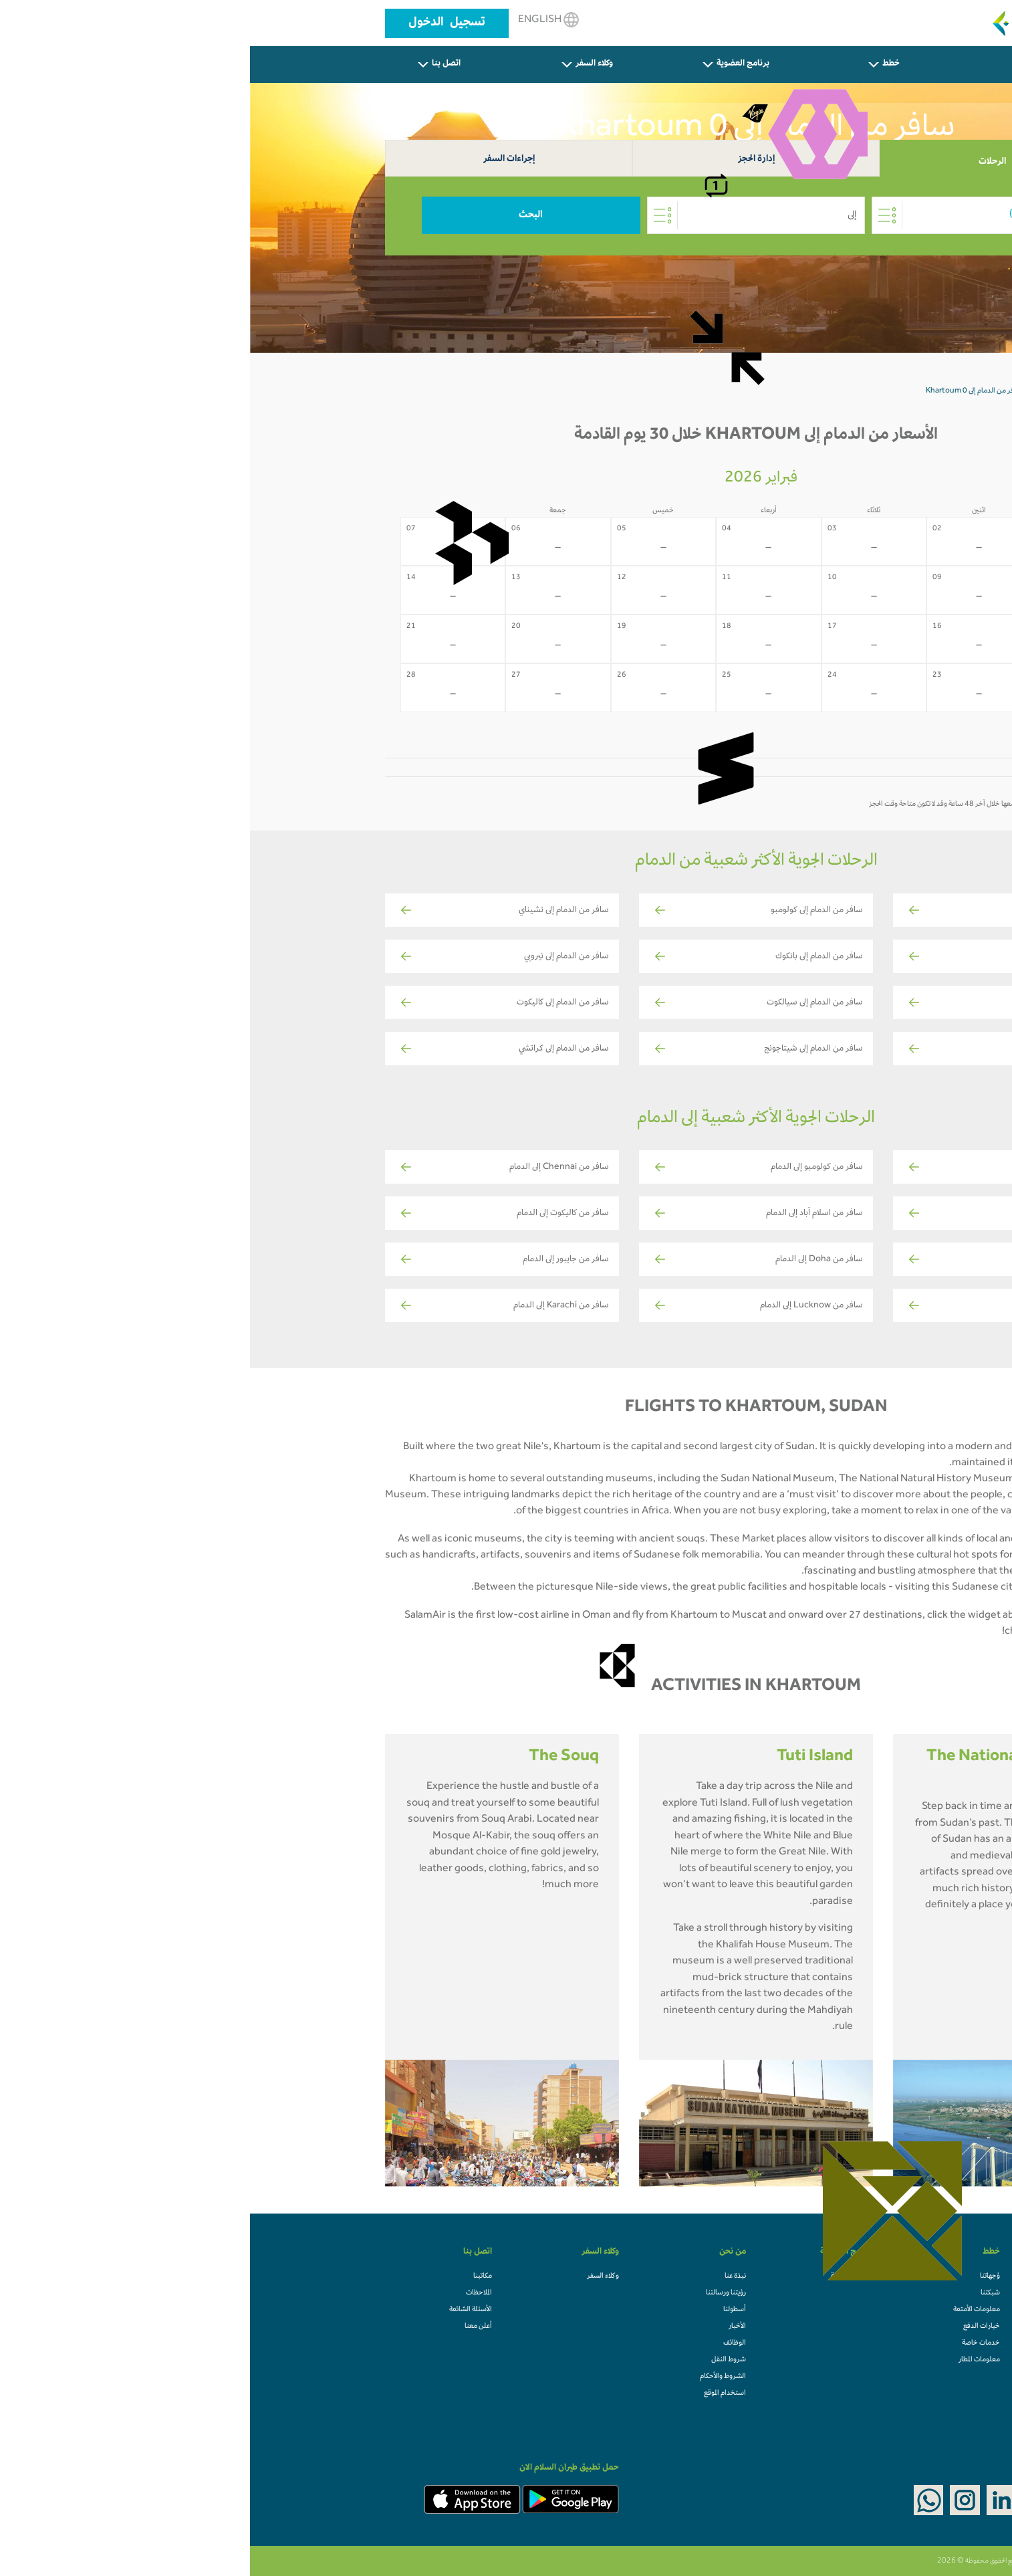  I want to click on virgin atlantic airline logo, so click(755, 113).